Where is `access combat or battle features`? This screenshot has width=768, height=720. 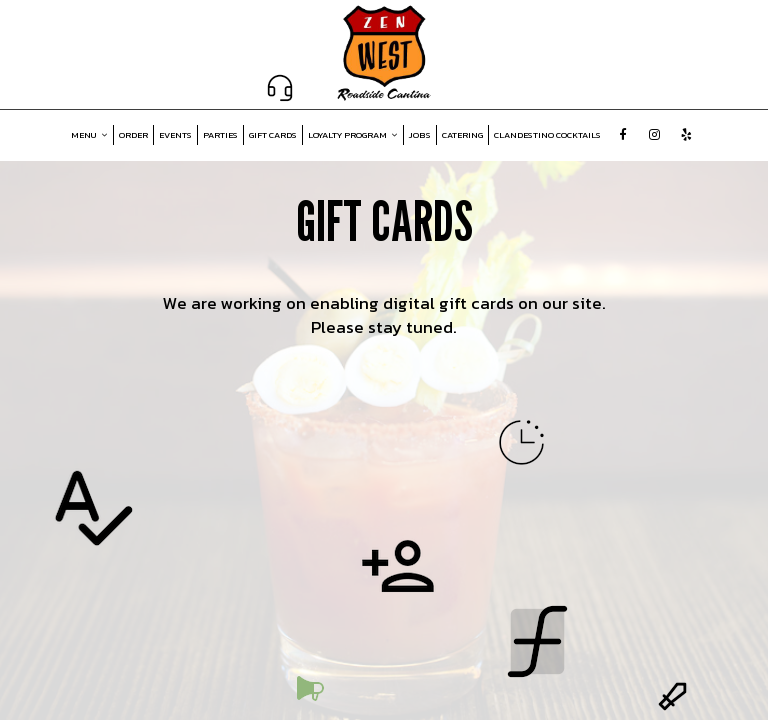 access combat or battle features is located at coordinates (672, 696).